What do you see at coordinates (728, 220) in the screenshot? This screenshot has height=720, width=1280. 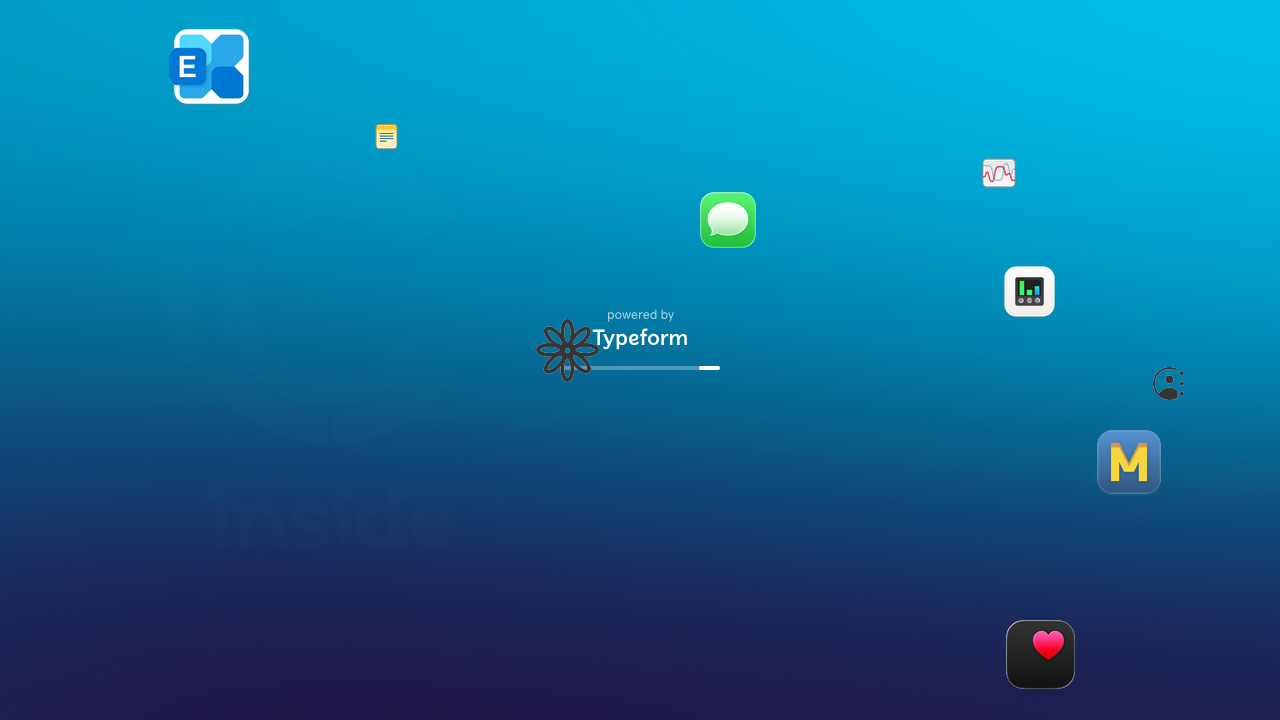 I see `open the messages app` at bounding box center [728, 220].